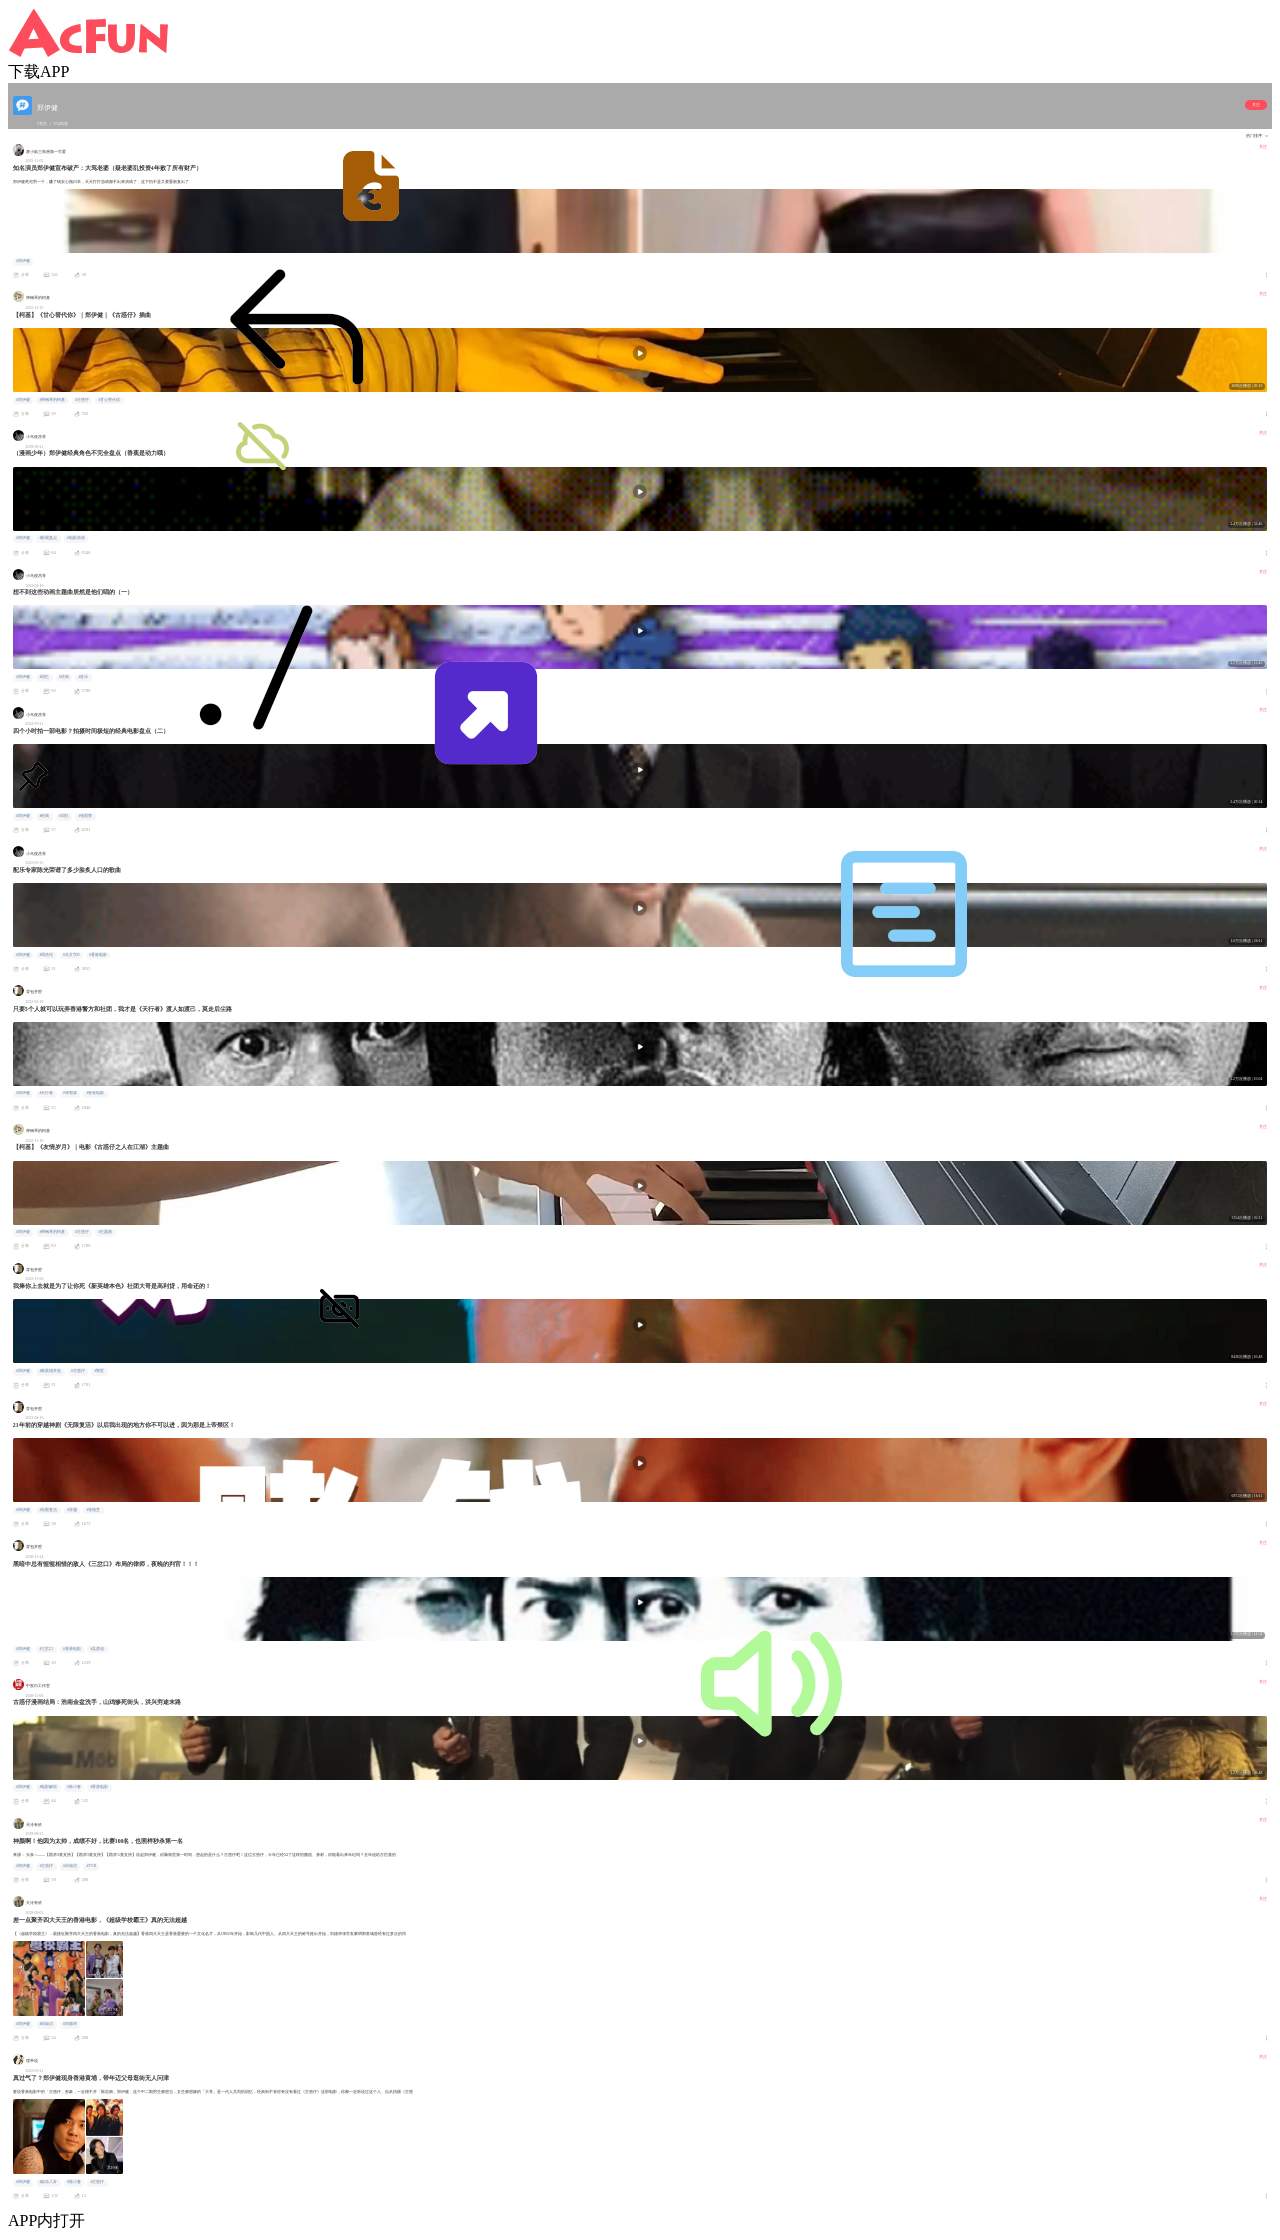 This screenshot has height=2240, width=1280. Describe the element at coordinates (371, 186) in the screenshot. I see `view euro currency document` at that location.